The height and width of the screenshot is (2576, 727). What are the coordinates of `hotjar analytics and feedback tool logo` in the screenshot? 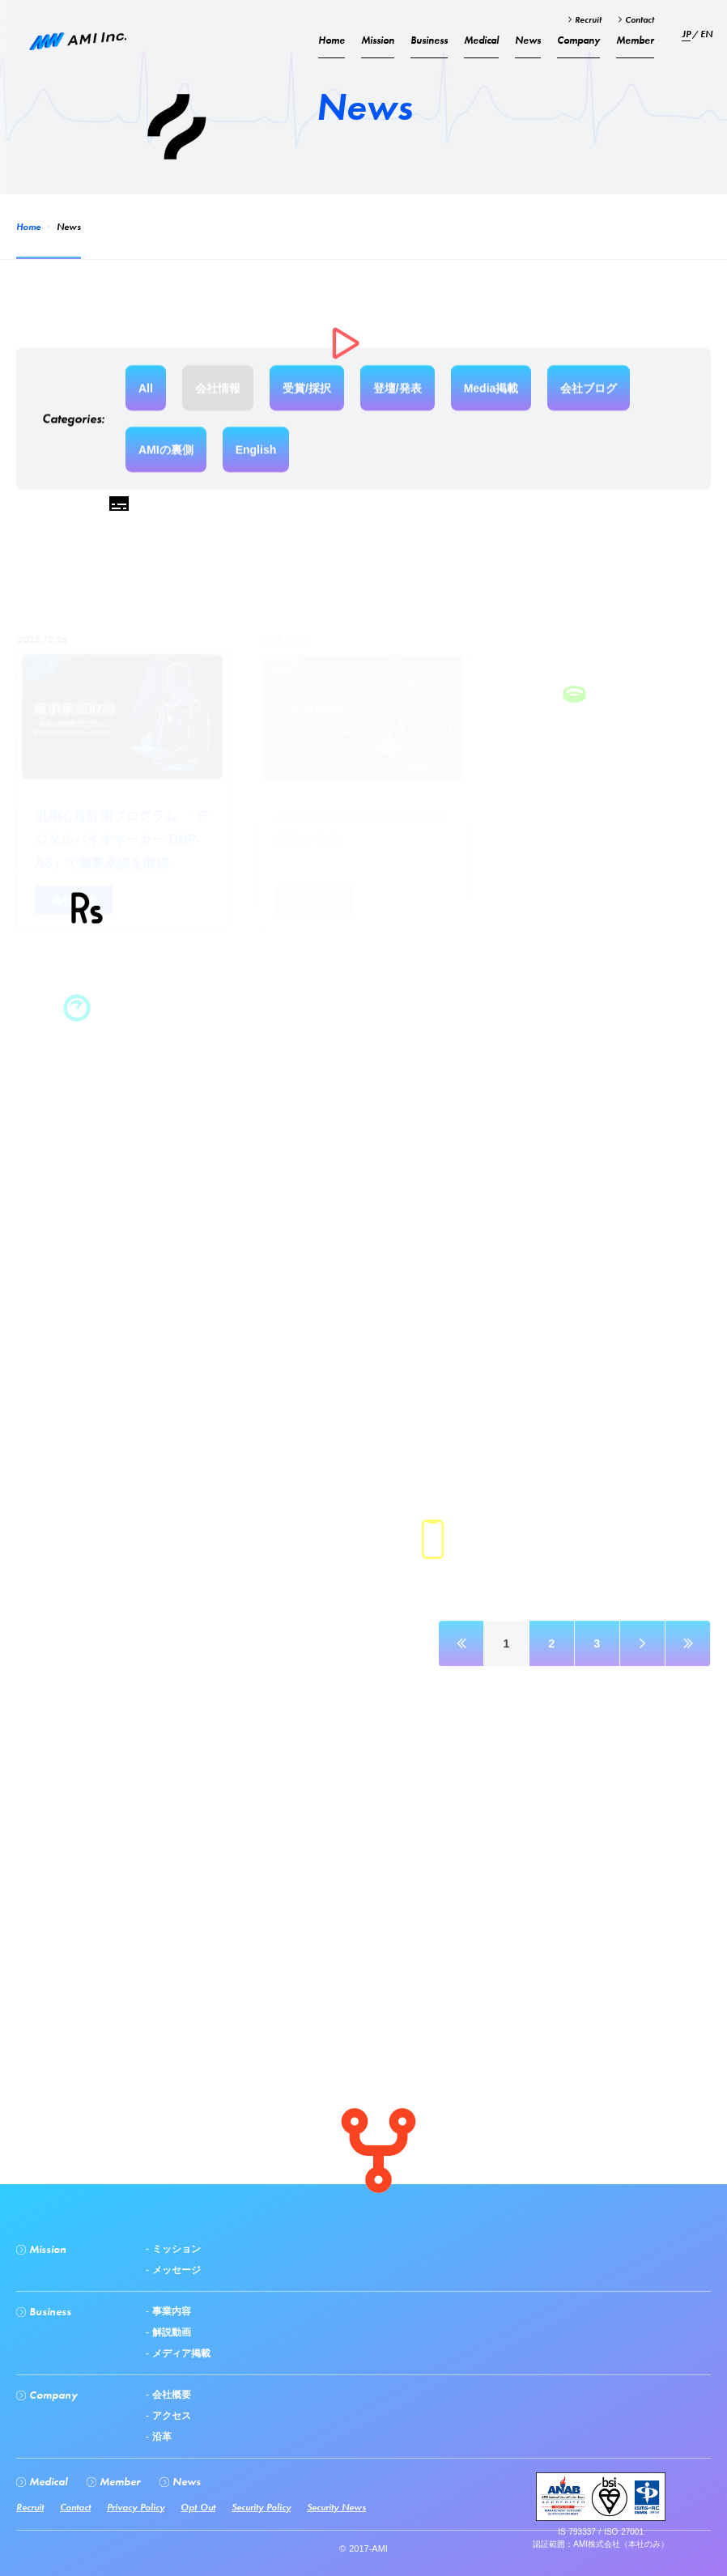 It's located at (176, 126).